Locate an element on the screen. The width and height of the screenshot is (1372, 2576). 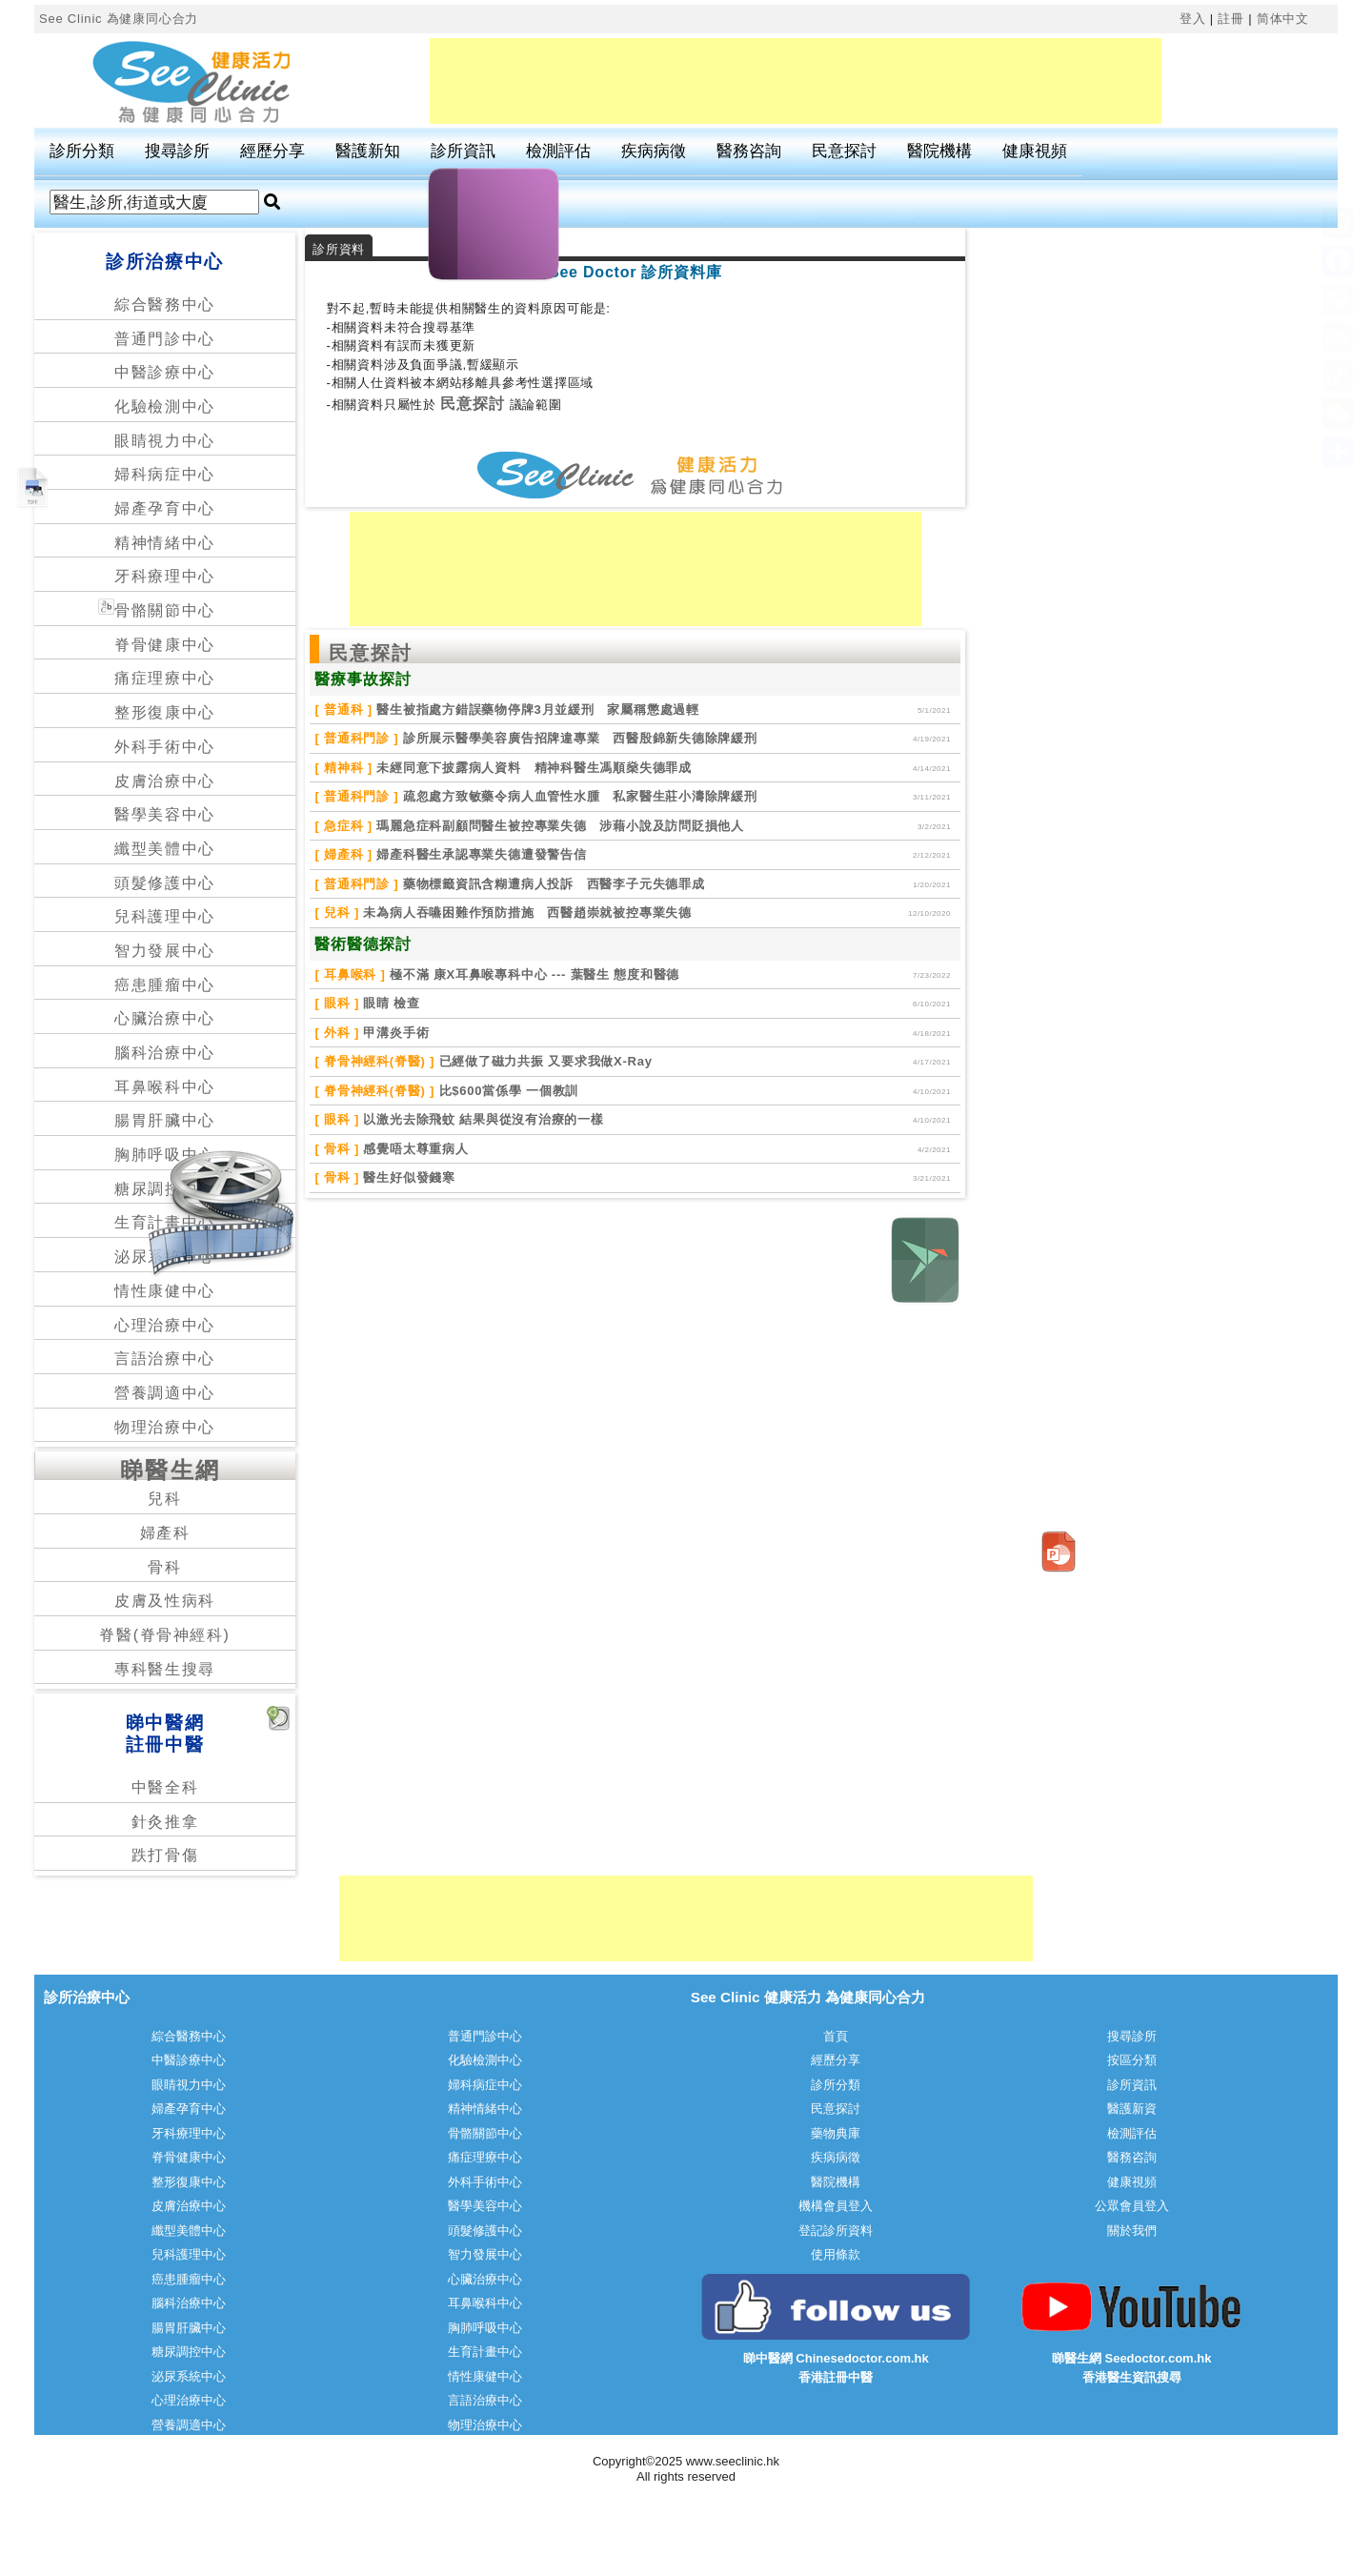
access the desktop folder is located at coordinates (494, 219).